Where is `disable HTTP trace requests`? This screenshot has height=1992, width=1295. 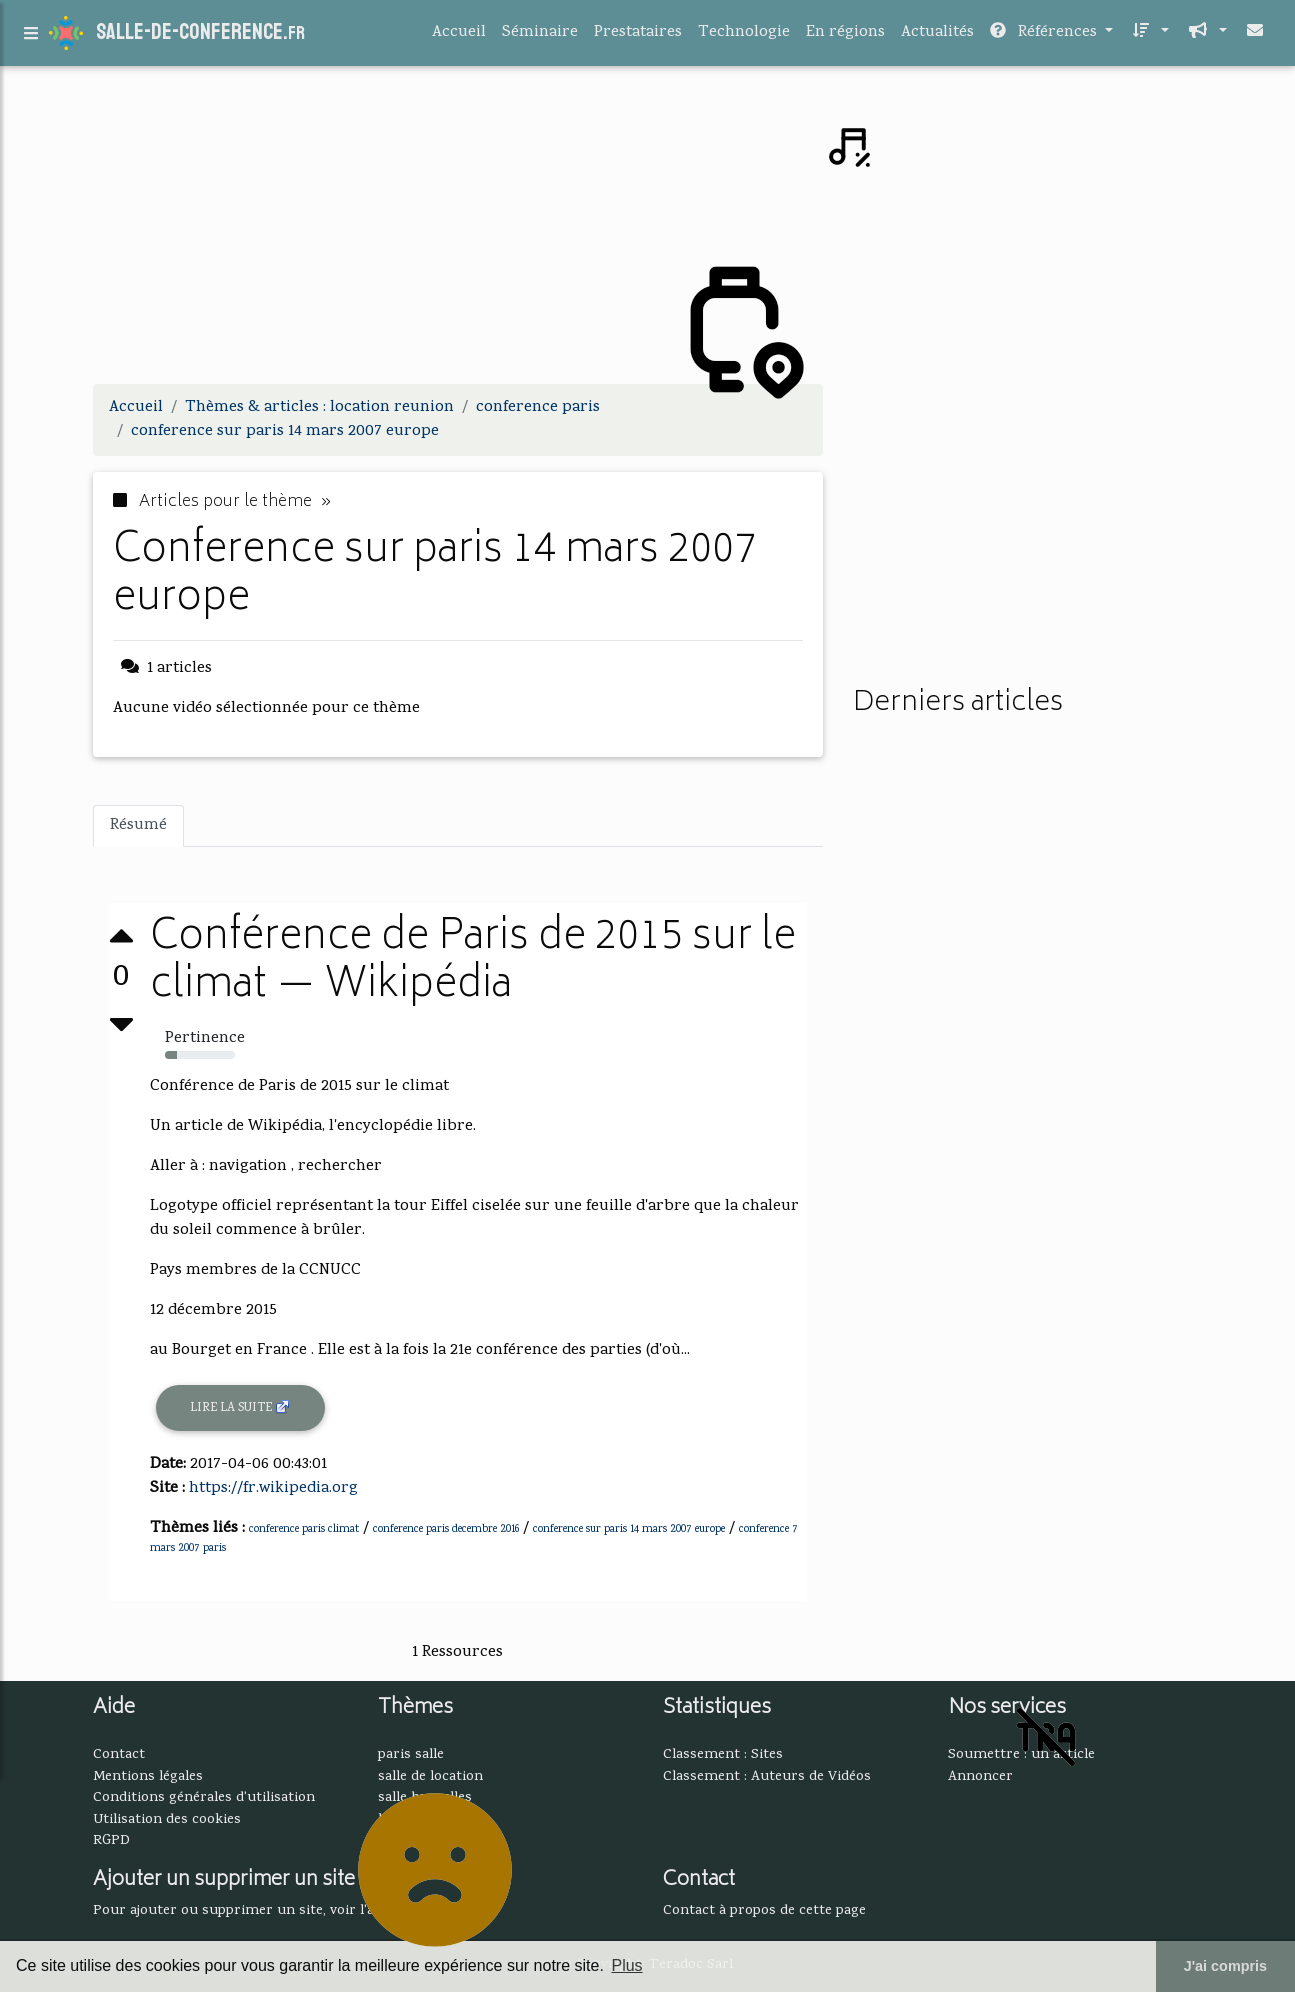
disable HTTP trace requests is located at coordinates (1046, 1737).